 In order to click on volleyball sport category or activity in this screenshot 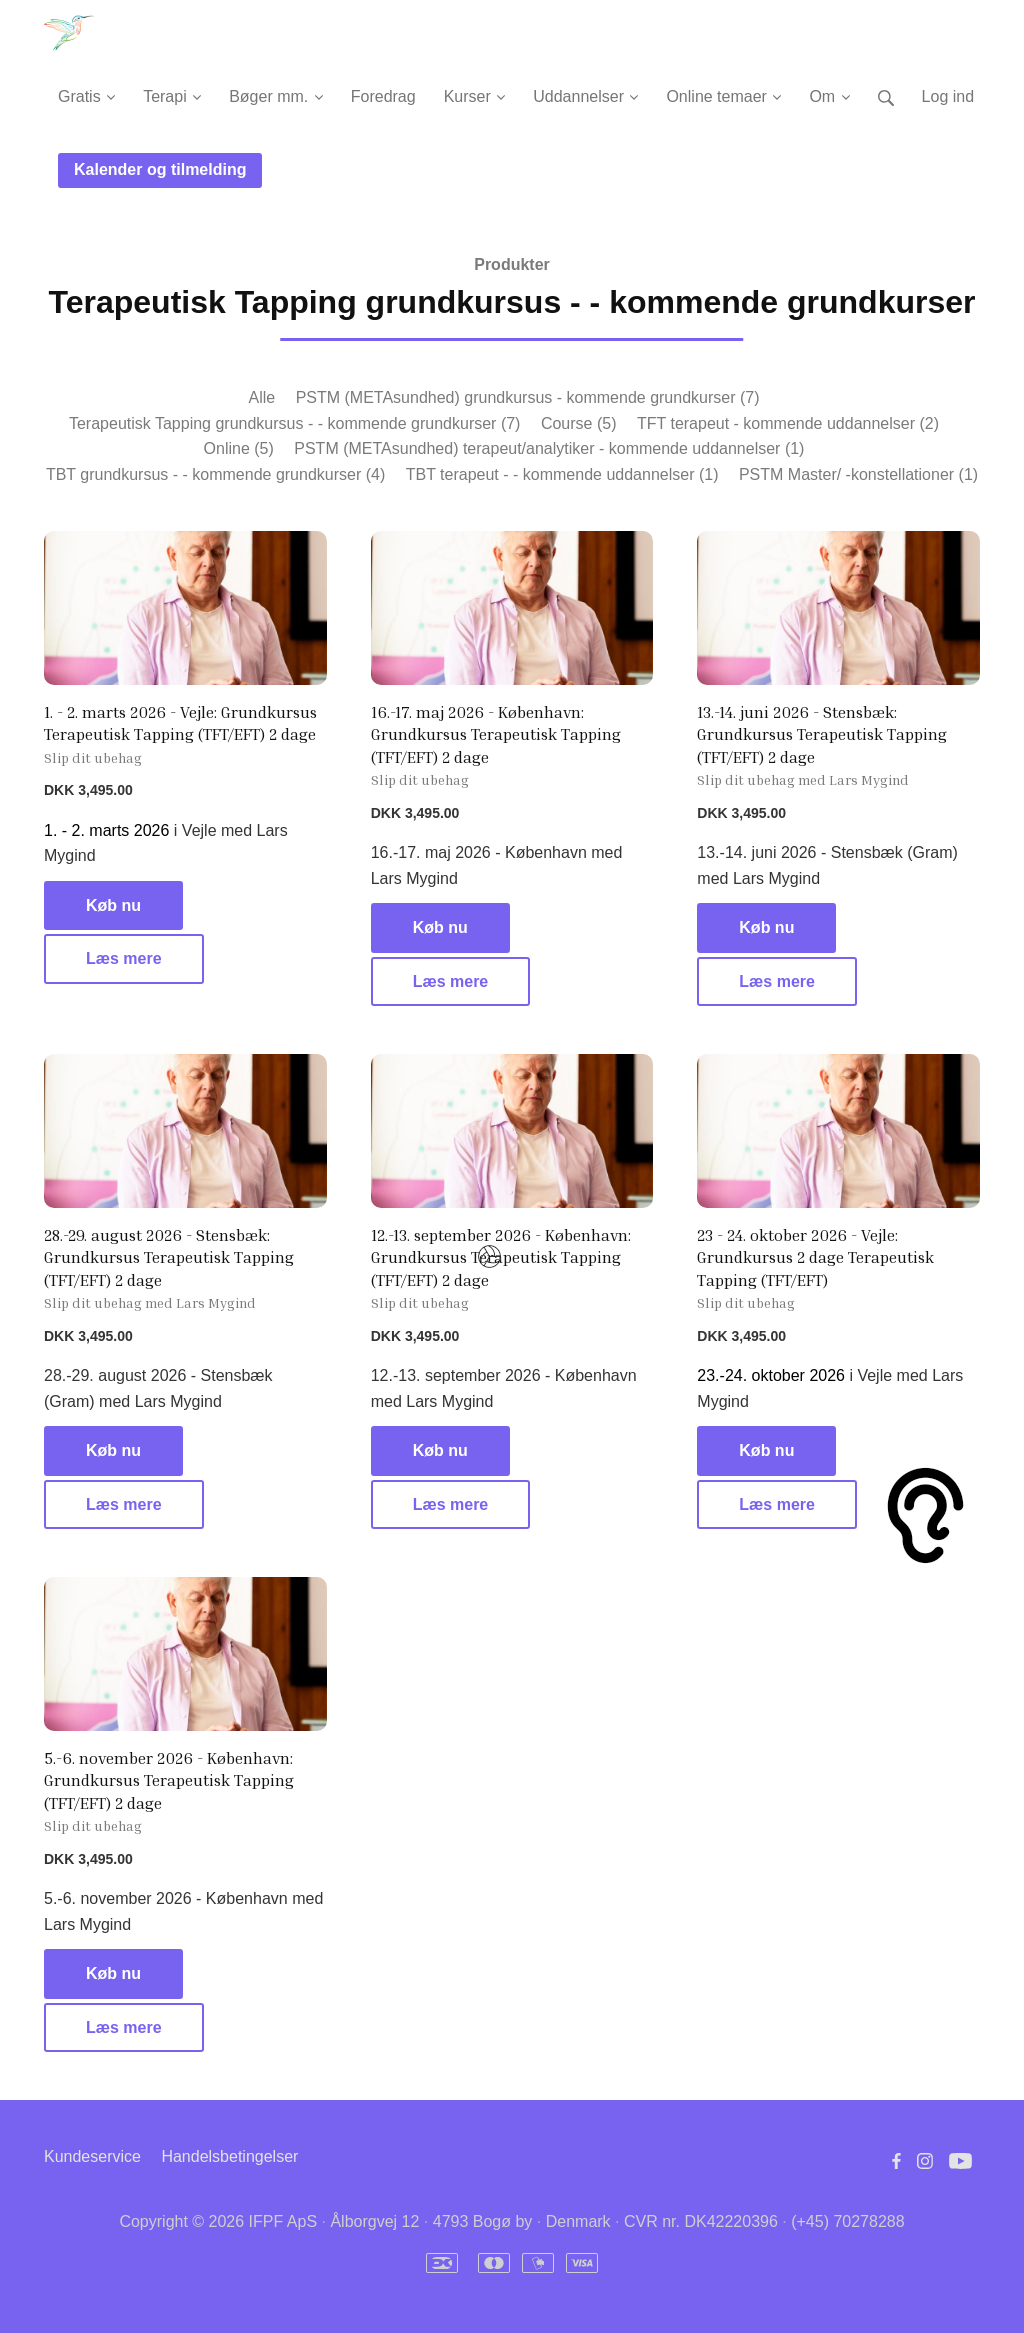, I will do `click(489, 1256)`.